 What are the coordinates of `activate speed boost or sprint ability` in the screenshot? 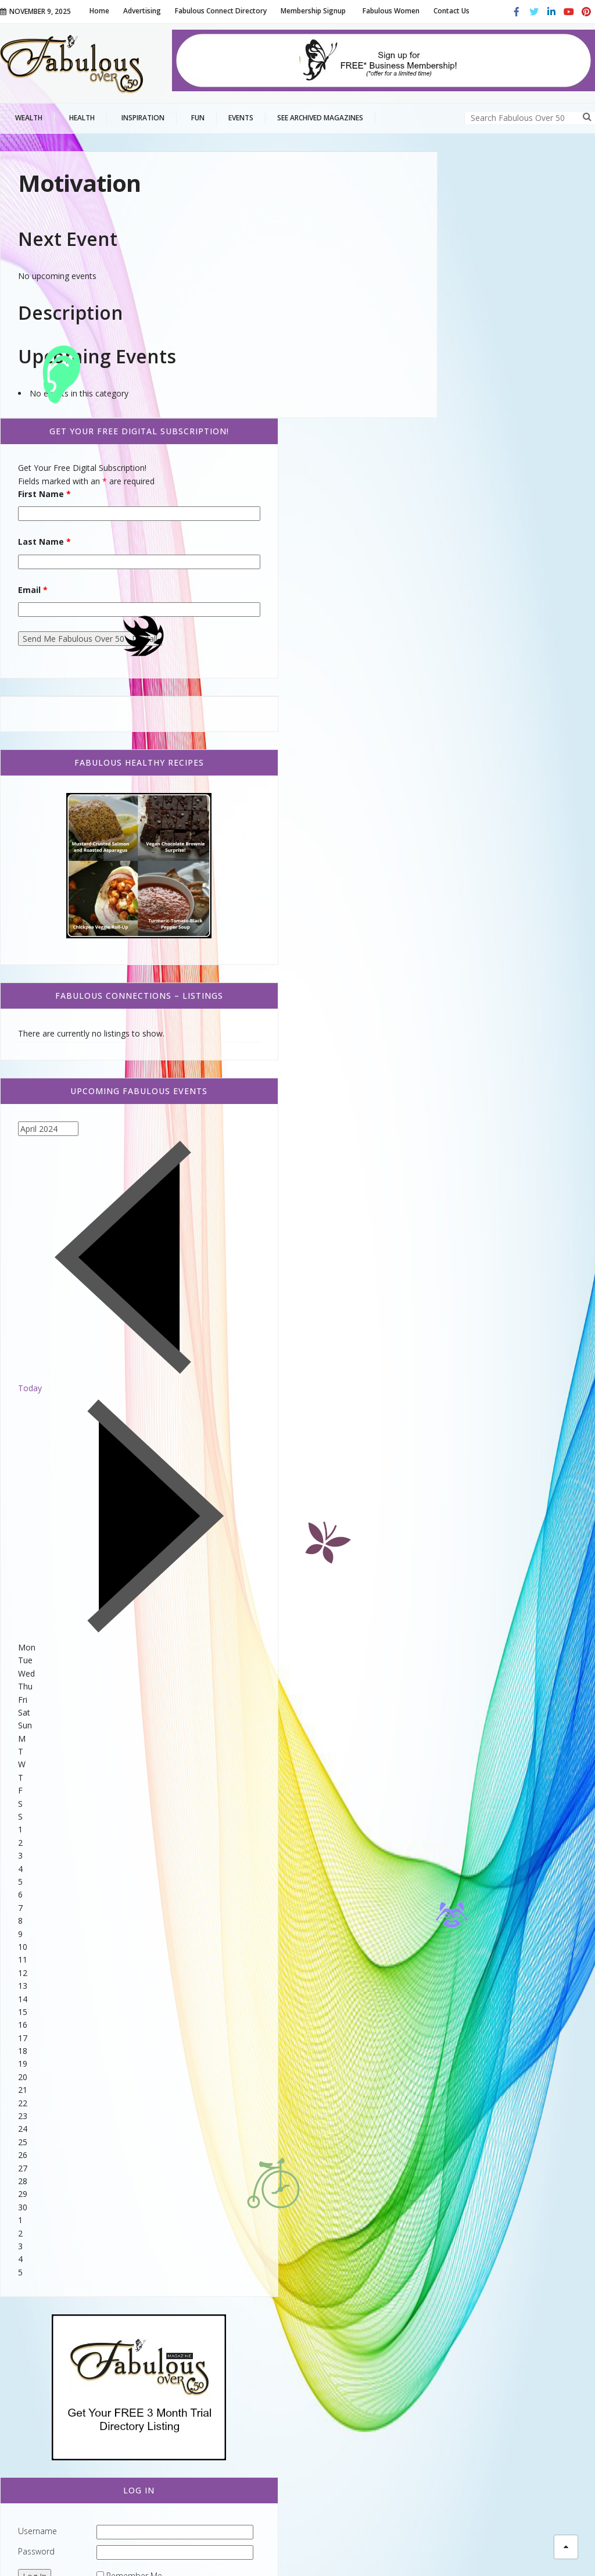 It's located at (143, 635).